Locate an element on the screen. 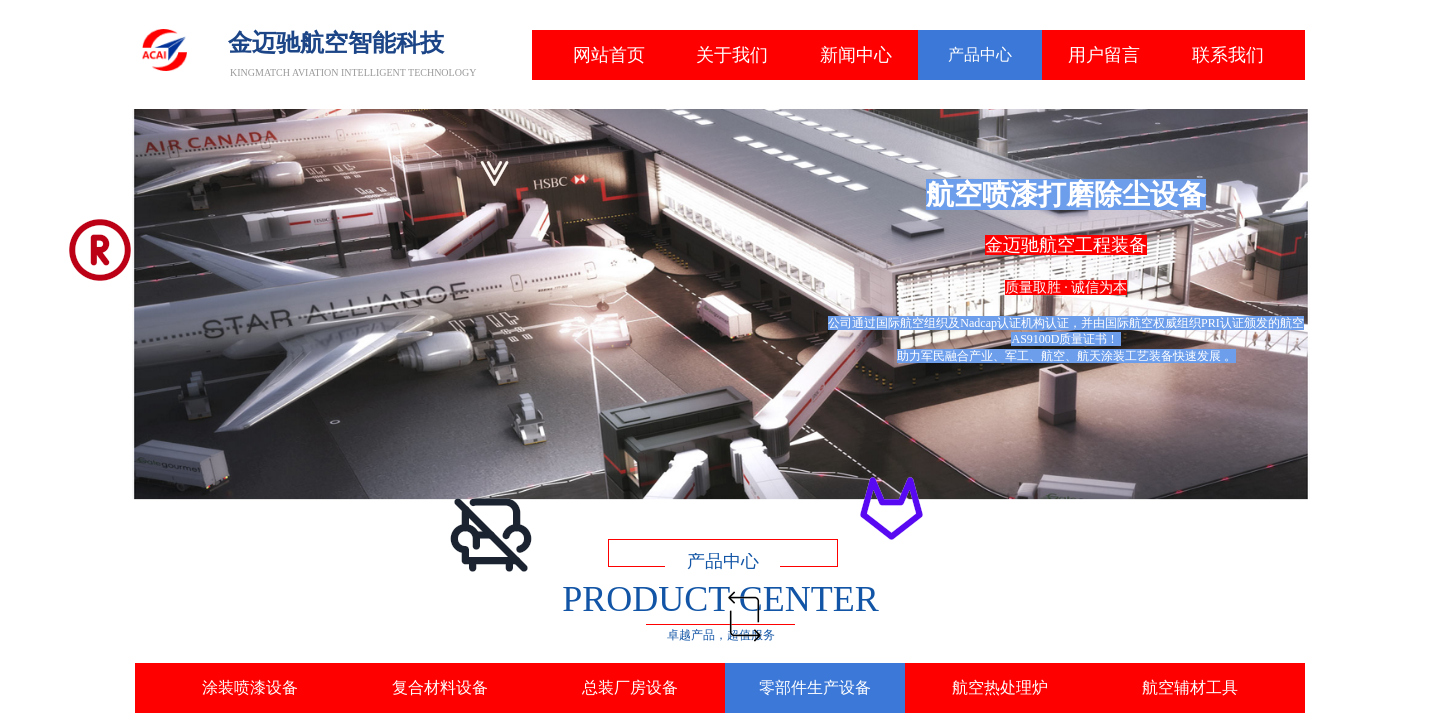 The image size is (1440, 720). link to GitLab repository is located at coordinates (891, 508).